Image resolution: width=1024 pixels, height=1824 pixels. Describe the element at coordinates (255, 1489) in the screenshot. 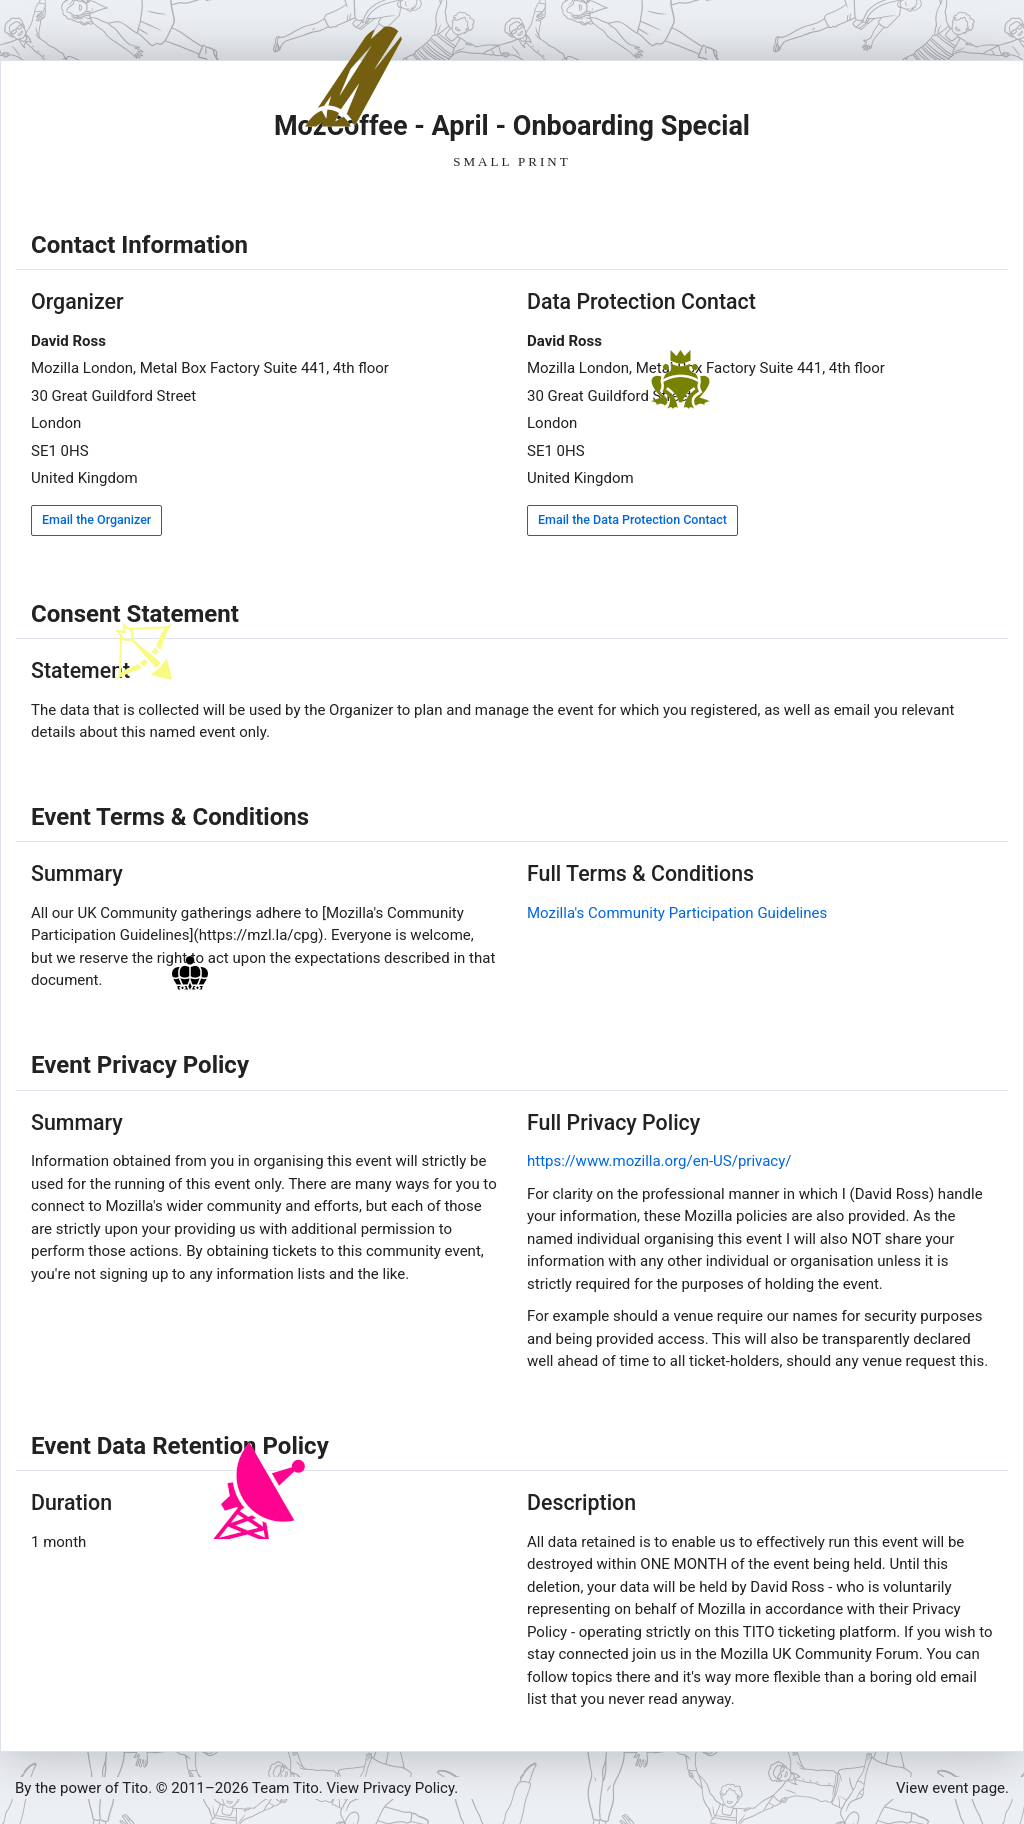

I see `access radar or scanning features` at that location.